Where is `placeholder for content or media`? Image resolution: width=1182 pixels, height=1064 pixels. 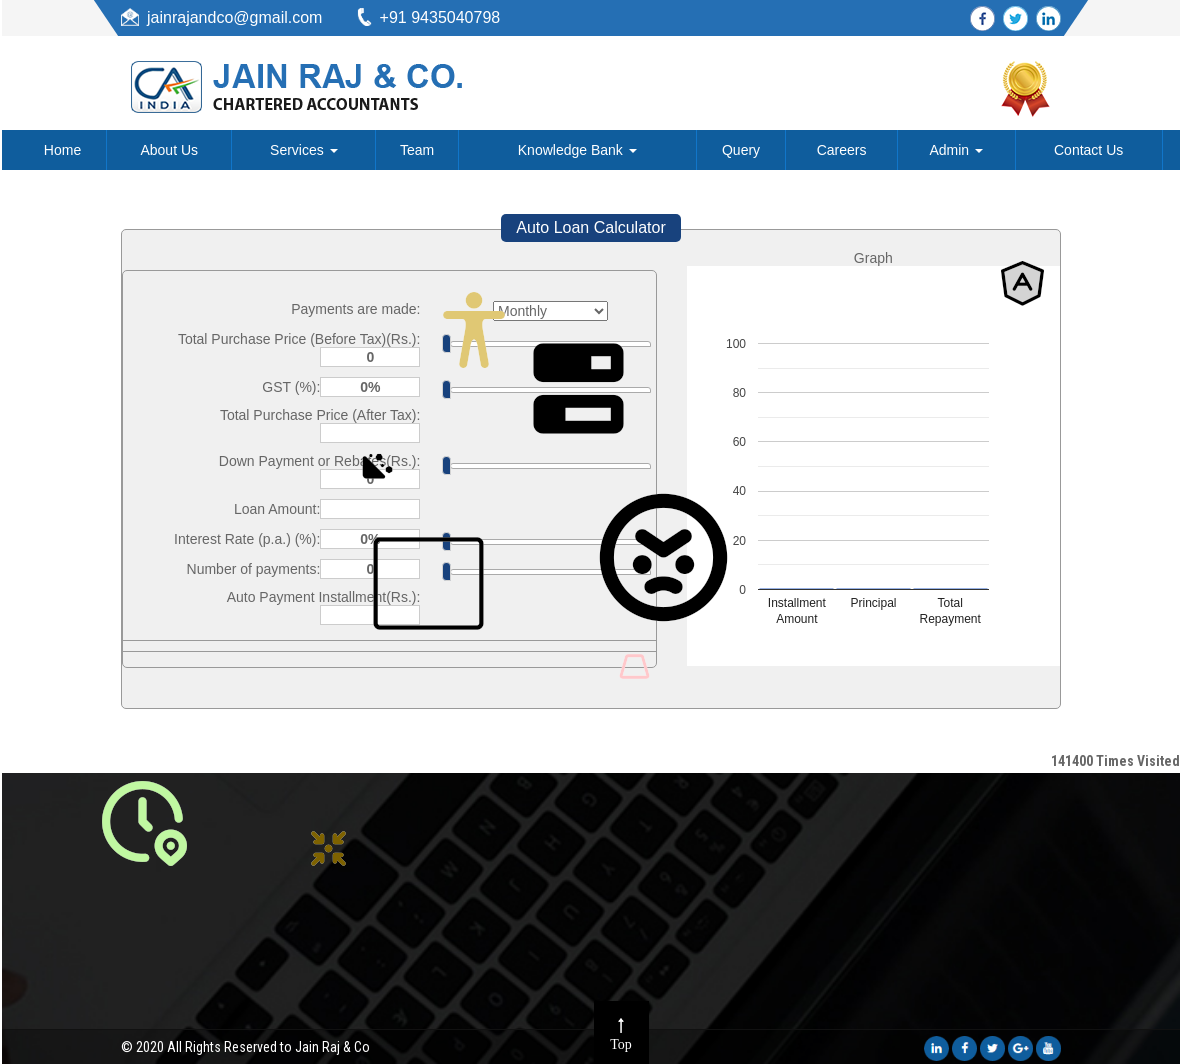
placeholder for content or media is located at coordinates (428, 583).